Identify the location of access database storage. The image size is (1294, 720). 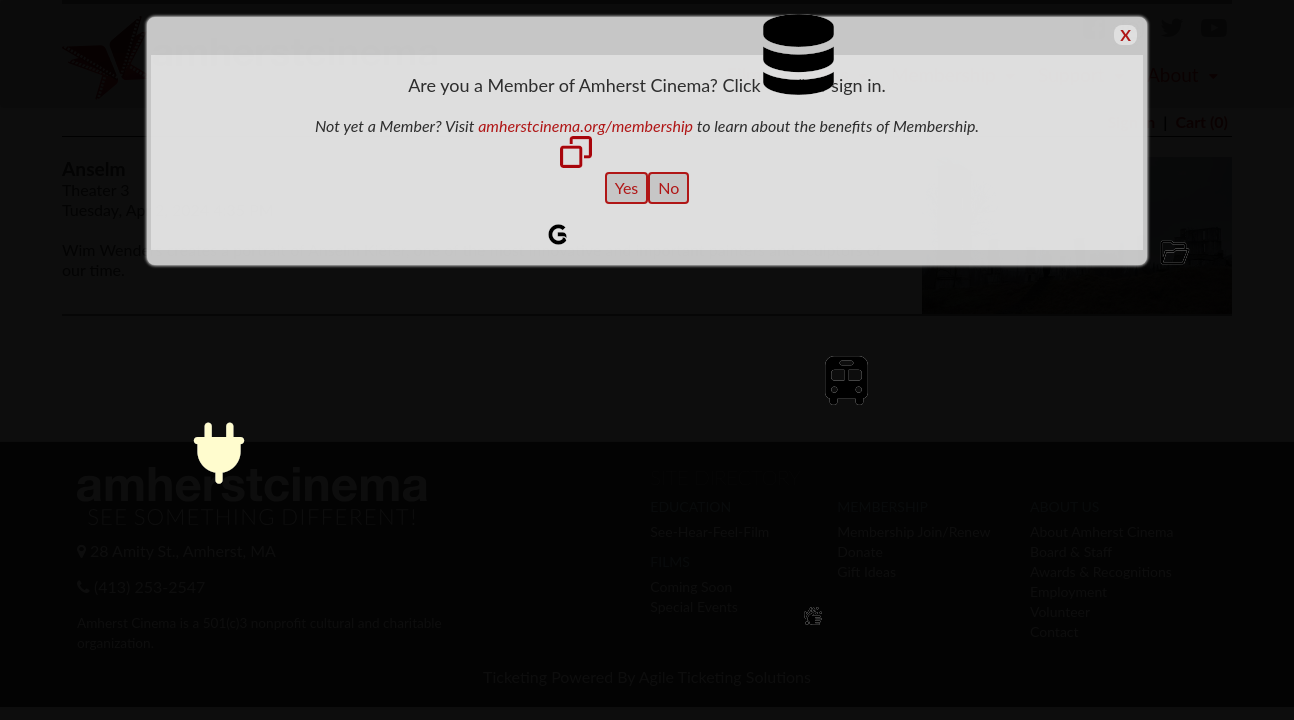
(798, 54).